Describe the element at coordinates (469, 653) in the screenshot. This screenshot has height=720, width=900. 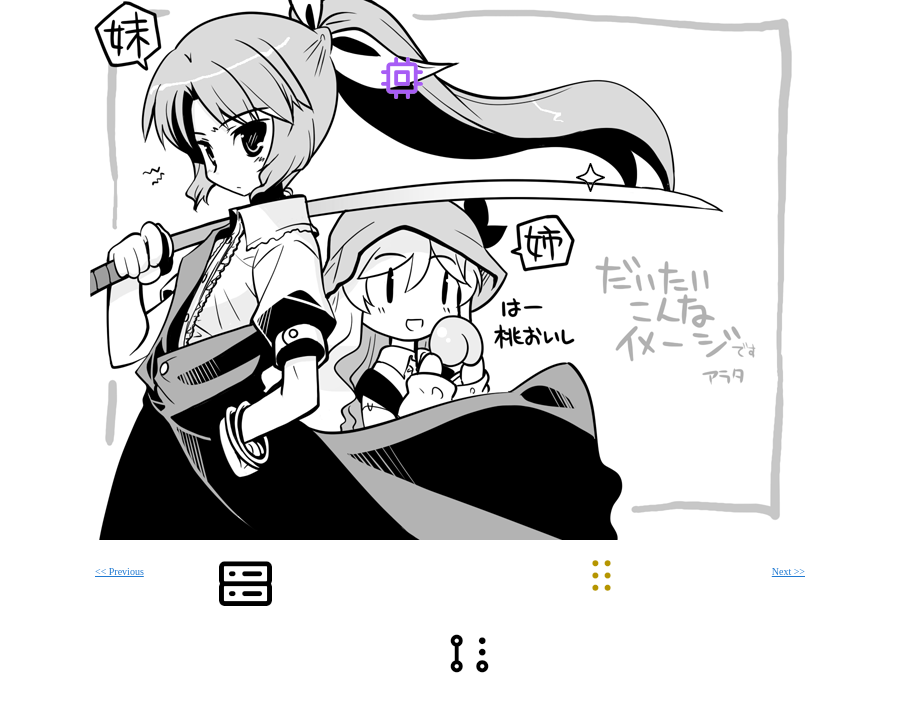
I see `create a draft pull request` at that location.